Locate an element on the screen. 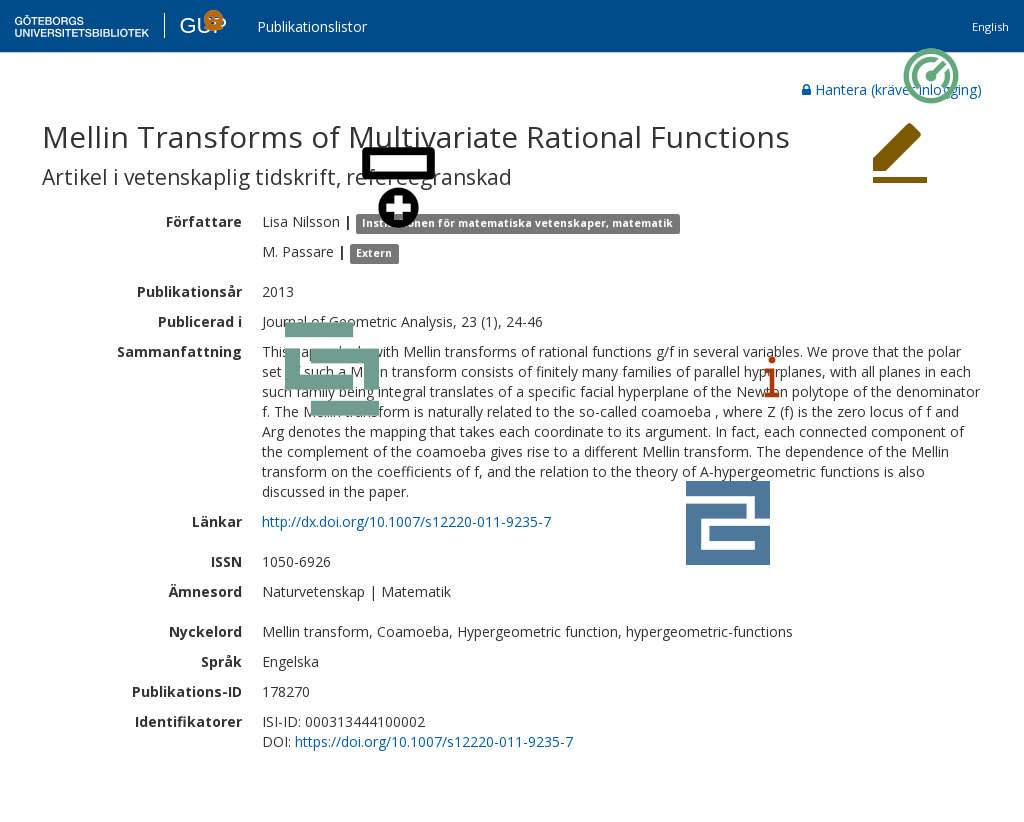 The width and height of the screenshot is (1024, 822). skaffold application or service is located at coordinates (332, 369).